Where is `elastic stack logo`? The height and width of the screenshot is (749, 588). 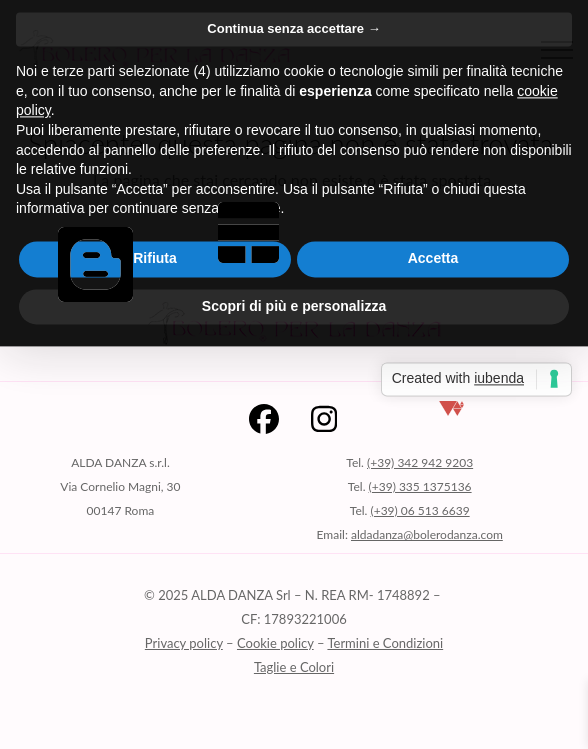
elastic stack logo is located at coordinates (248, 232).